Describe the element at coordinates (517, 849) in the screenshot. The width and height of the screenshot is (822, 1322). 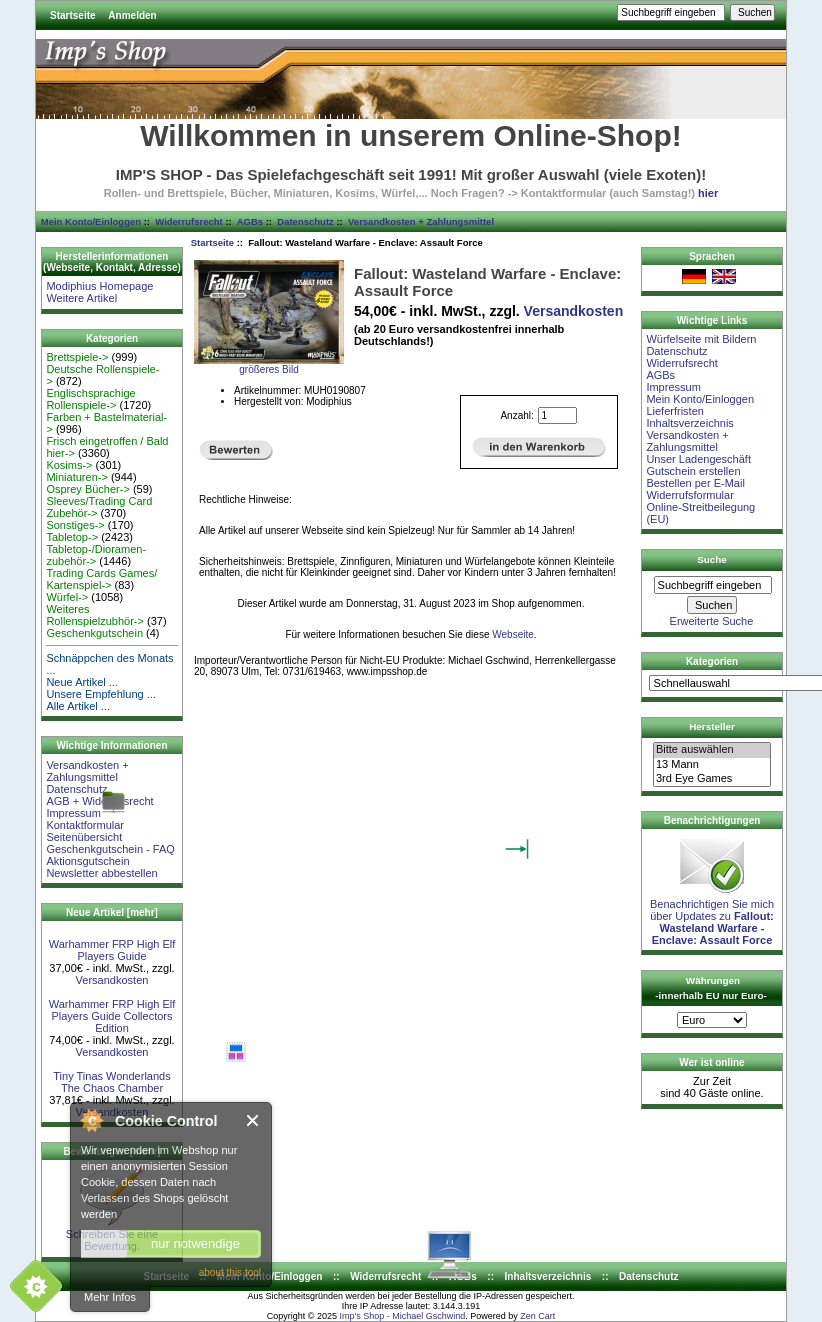
I see `go to the last item or page` at that location.